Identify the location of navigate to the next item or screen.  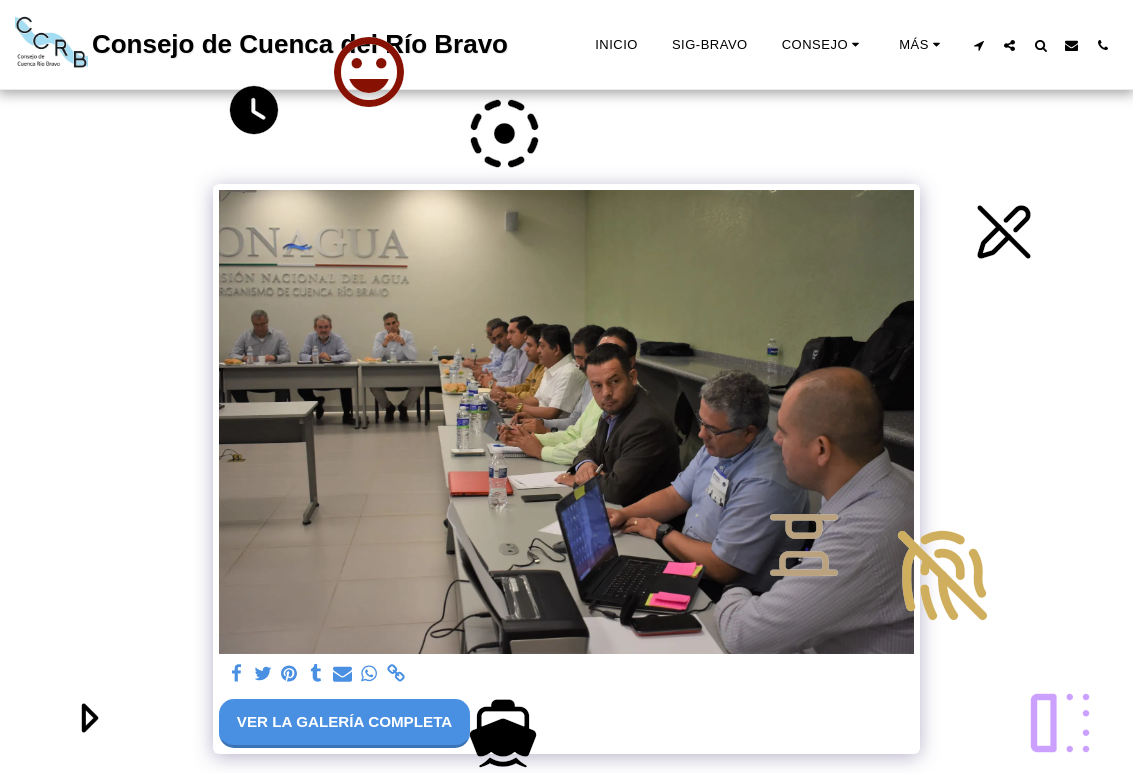
(88, 718).